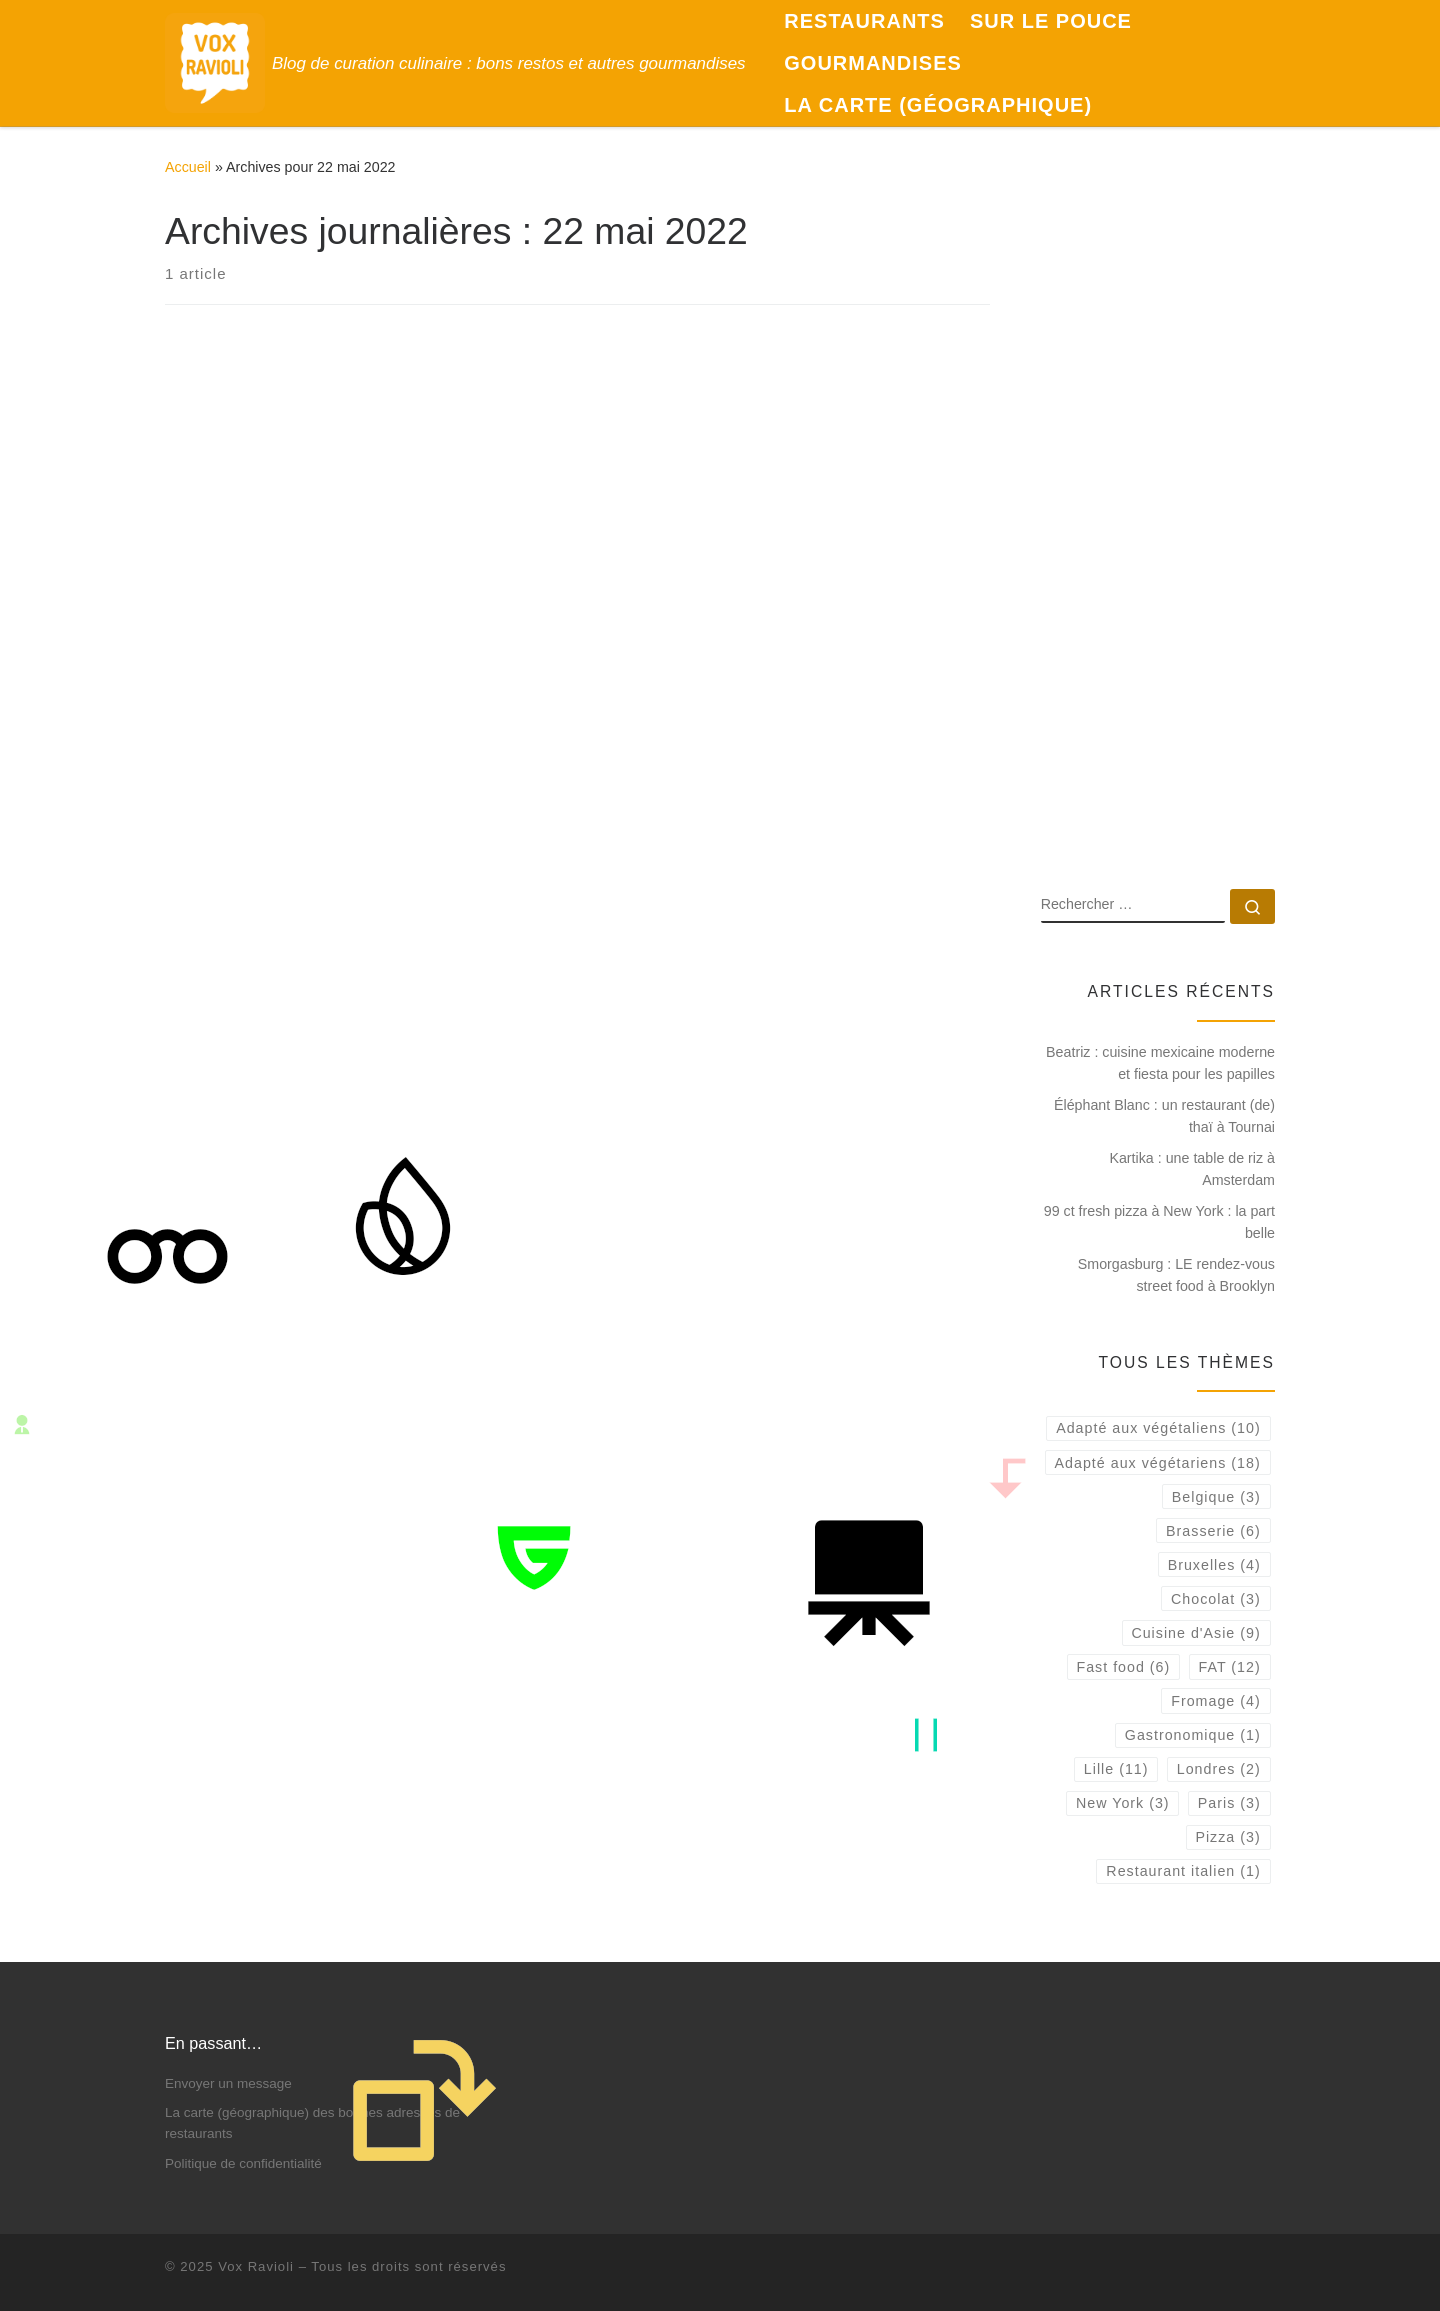 This screenshot has width=1440, height=2311. Describe the element at coordinates (22, 1425) in the screenshot. I see `view your profile` at that location.